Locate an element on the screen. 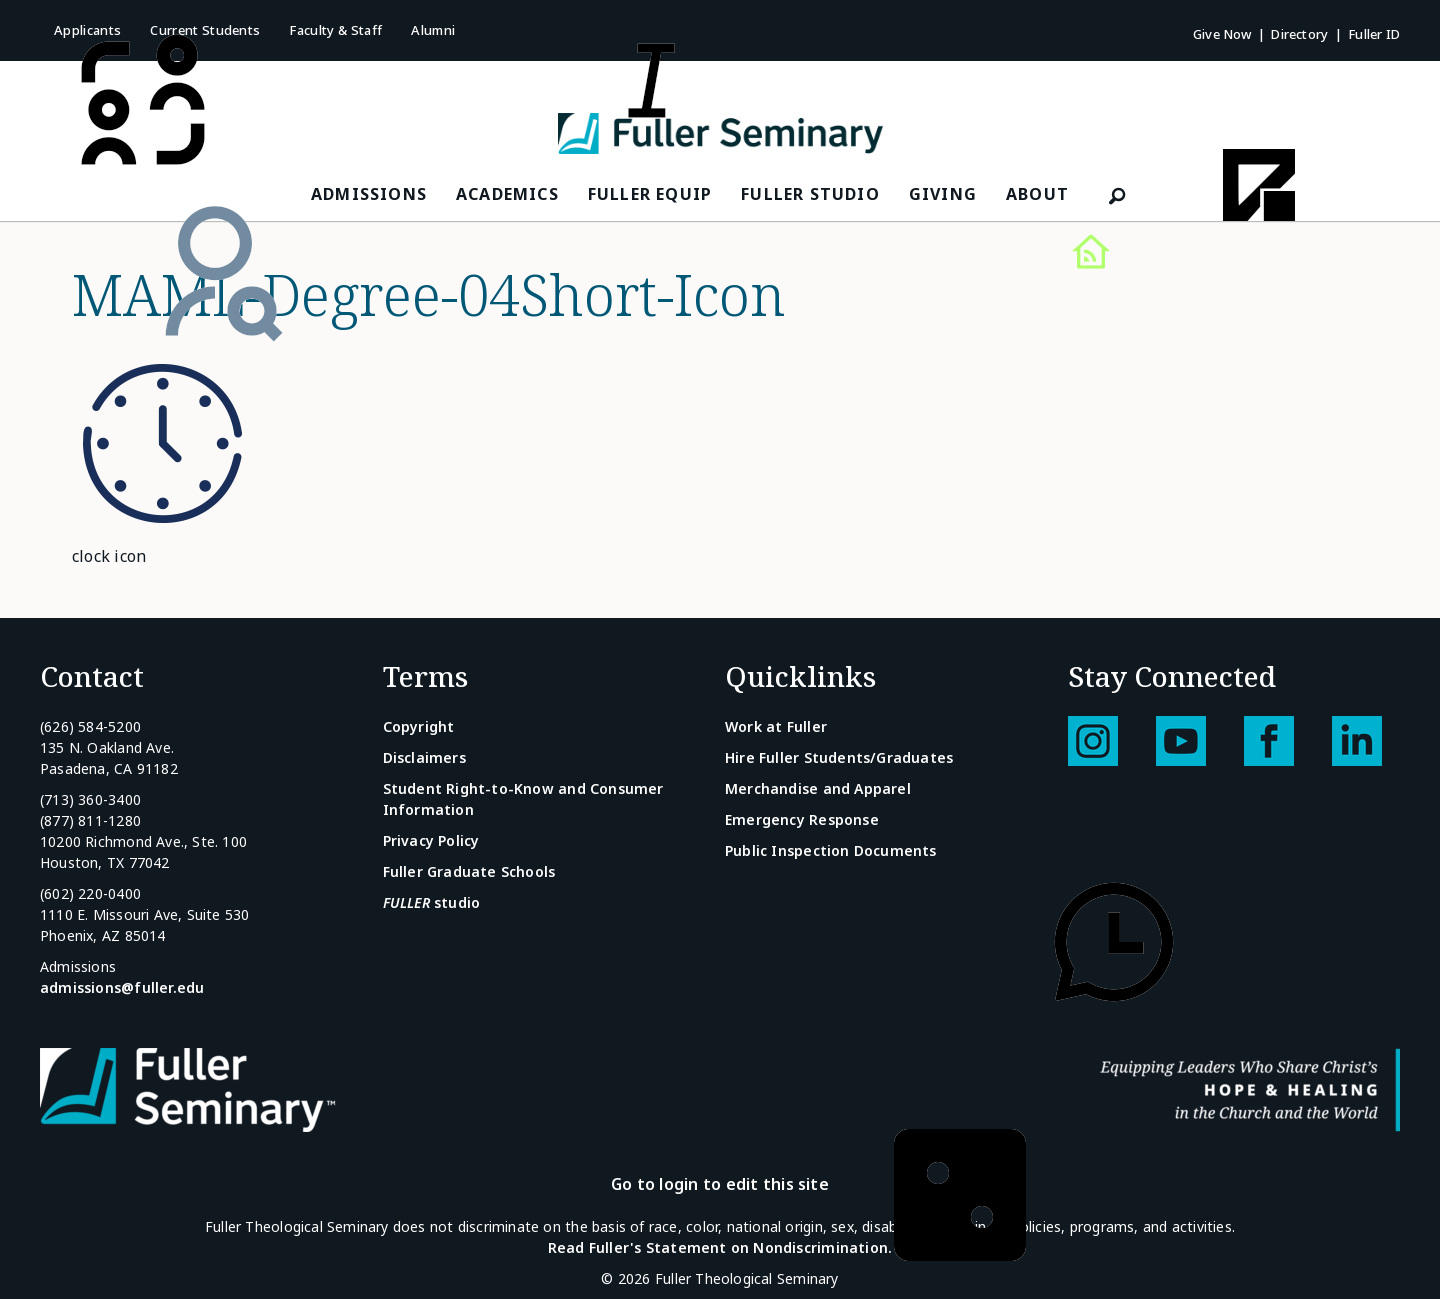  access home network settings is located at coordinates (1091, 253).